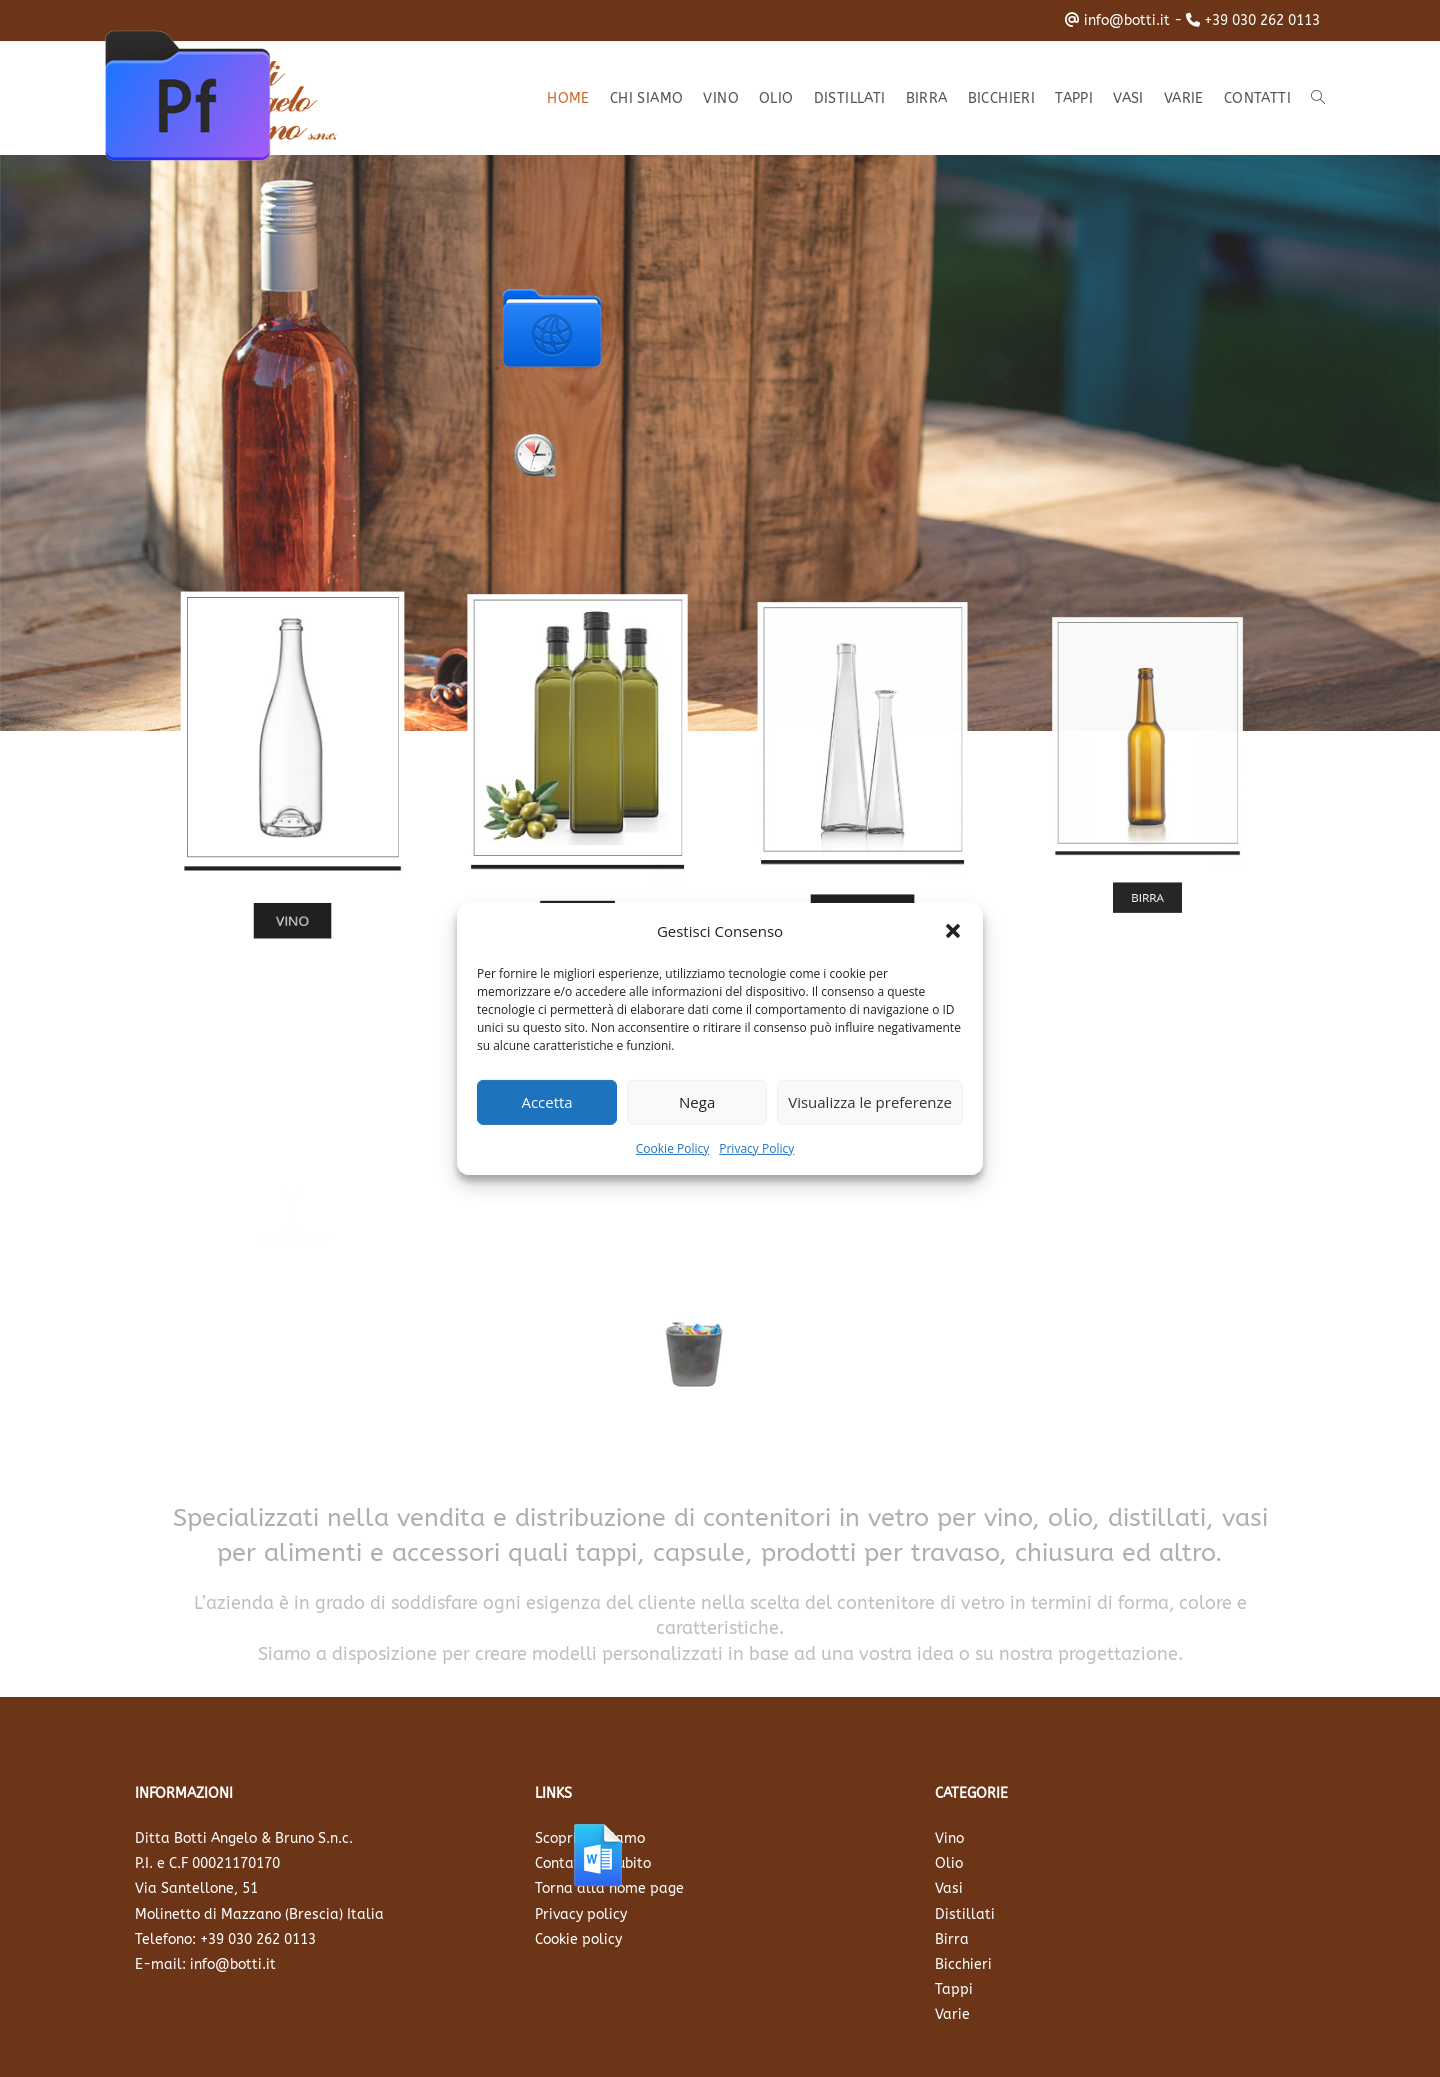 This screenshot has width=1440, height=2077. What do you see at coordinates (187, 100) in the screenshot?
I see `open Adobe Portfolio project folder` at bounding box center [187, 100].